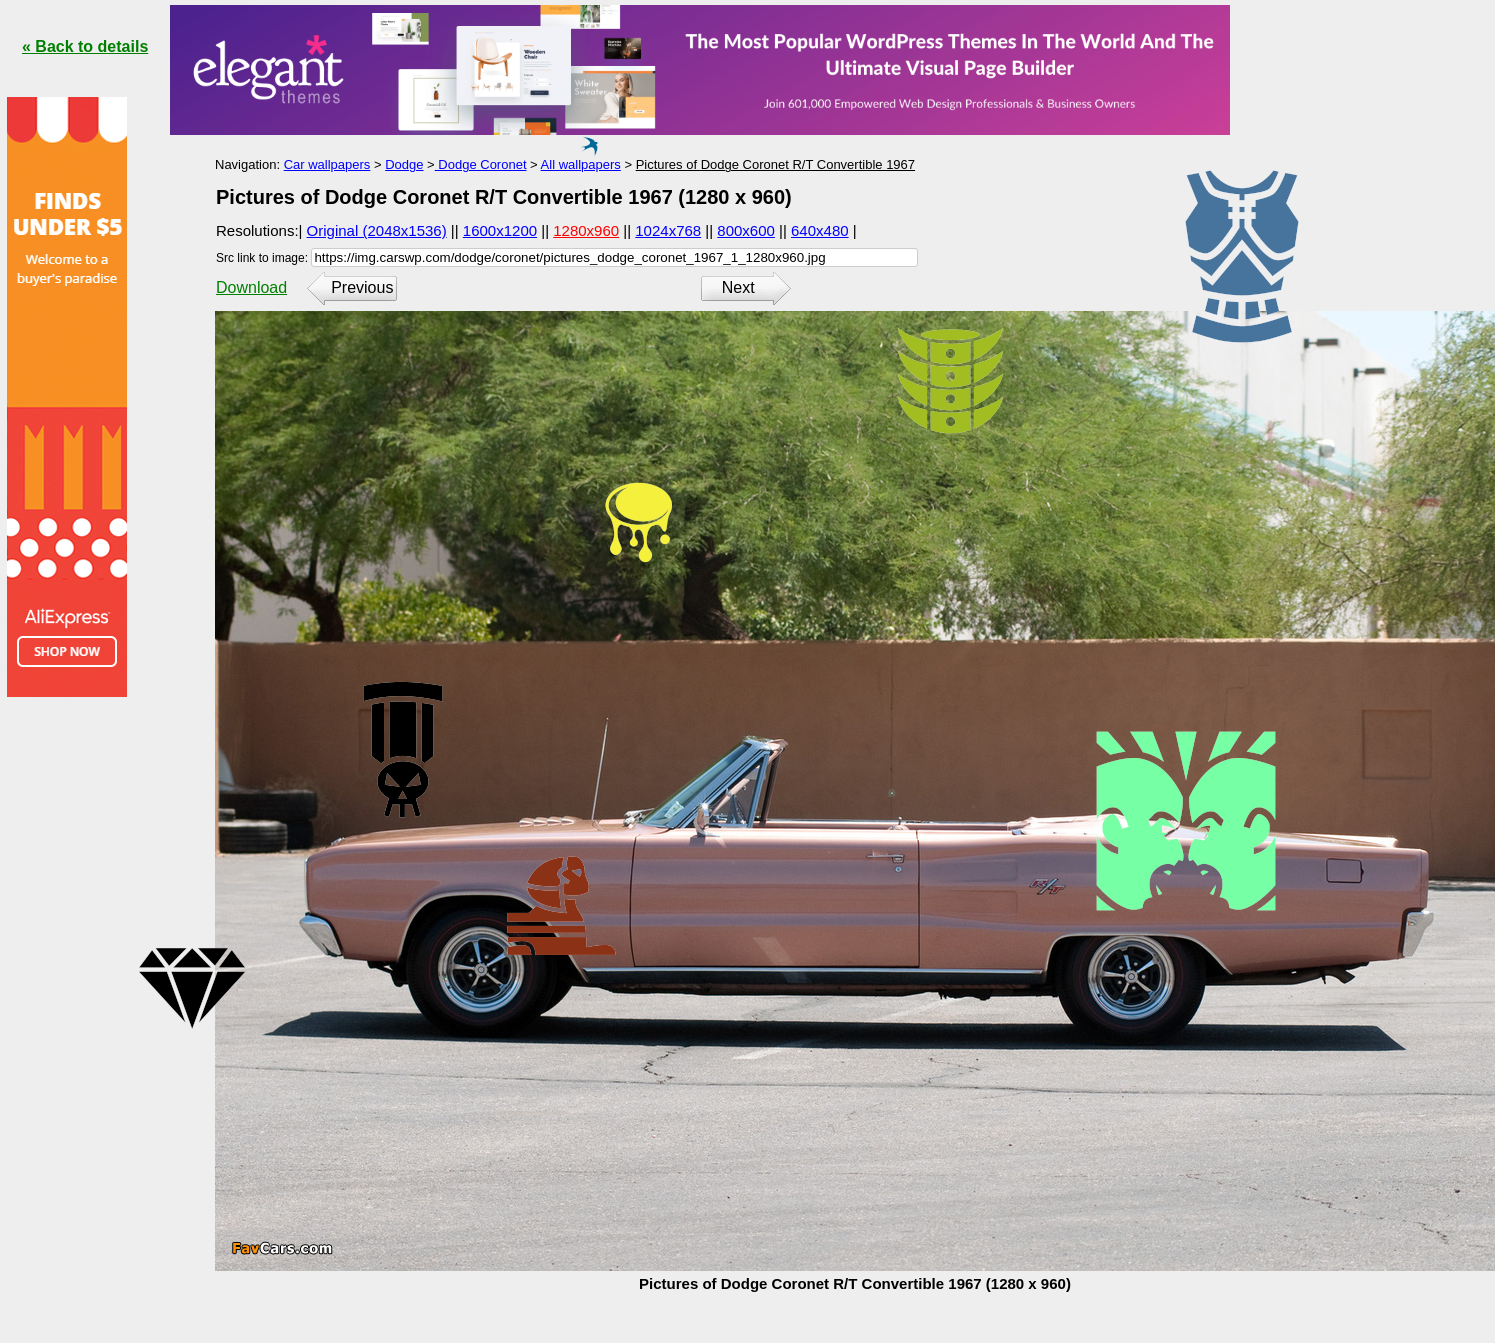  Describe the element at coordinates (589, 146) in the screenshot. I see `swallow bird icon for nature or wildlife category` at that location.